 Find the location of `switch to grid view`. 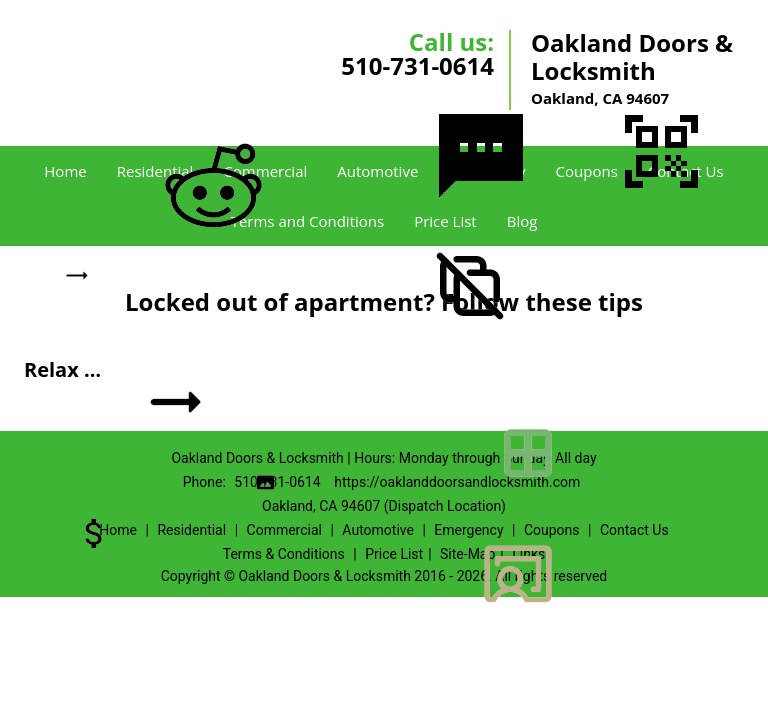

switch to grid view is located at coordinates (528, 453).